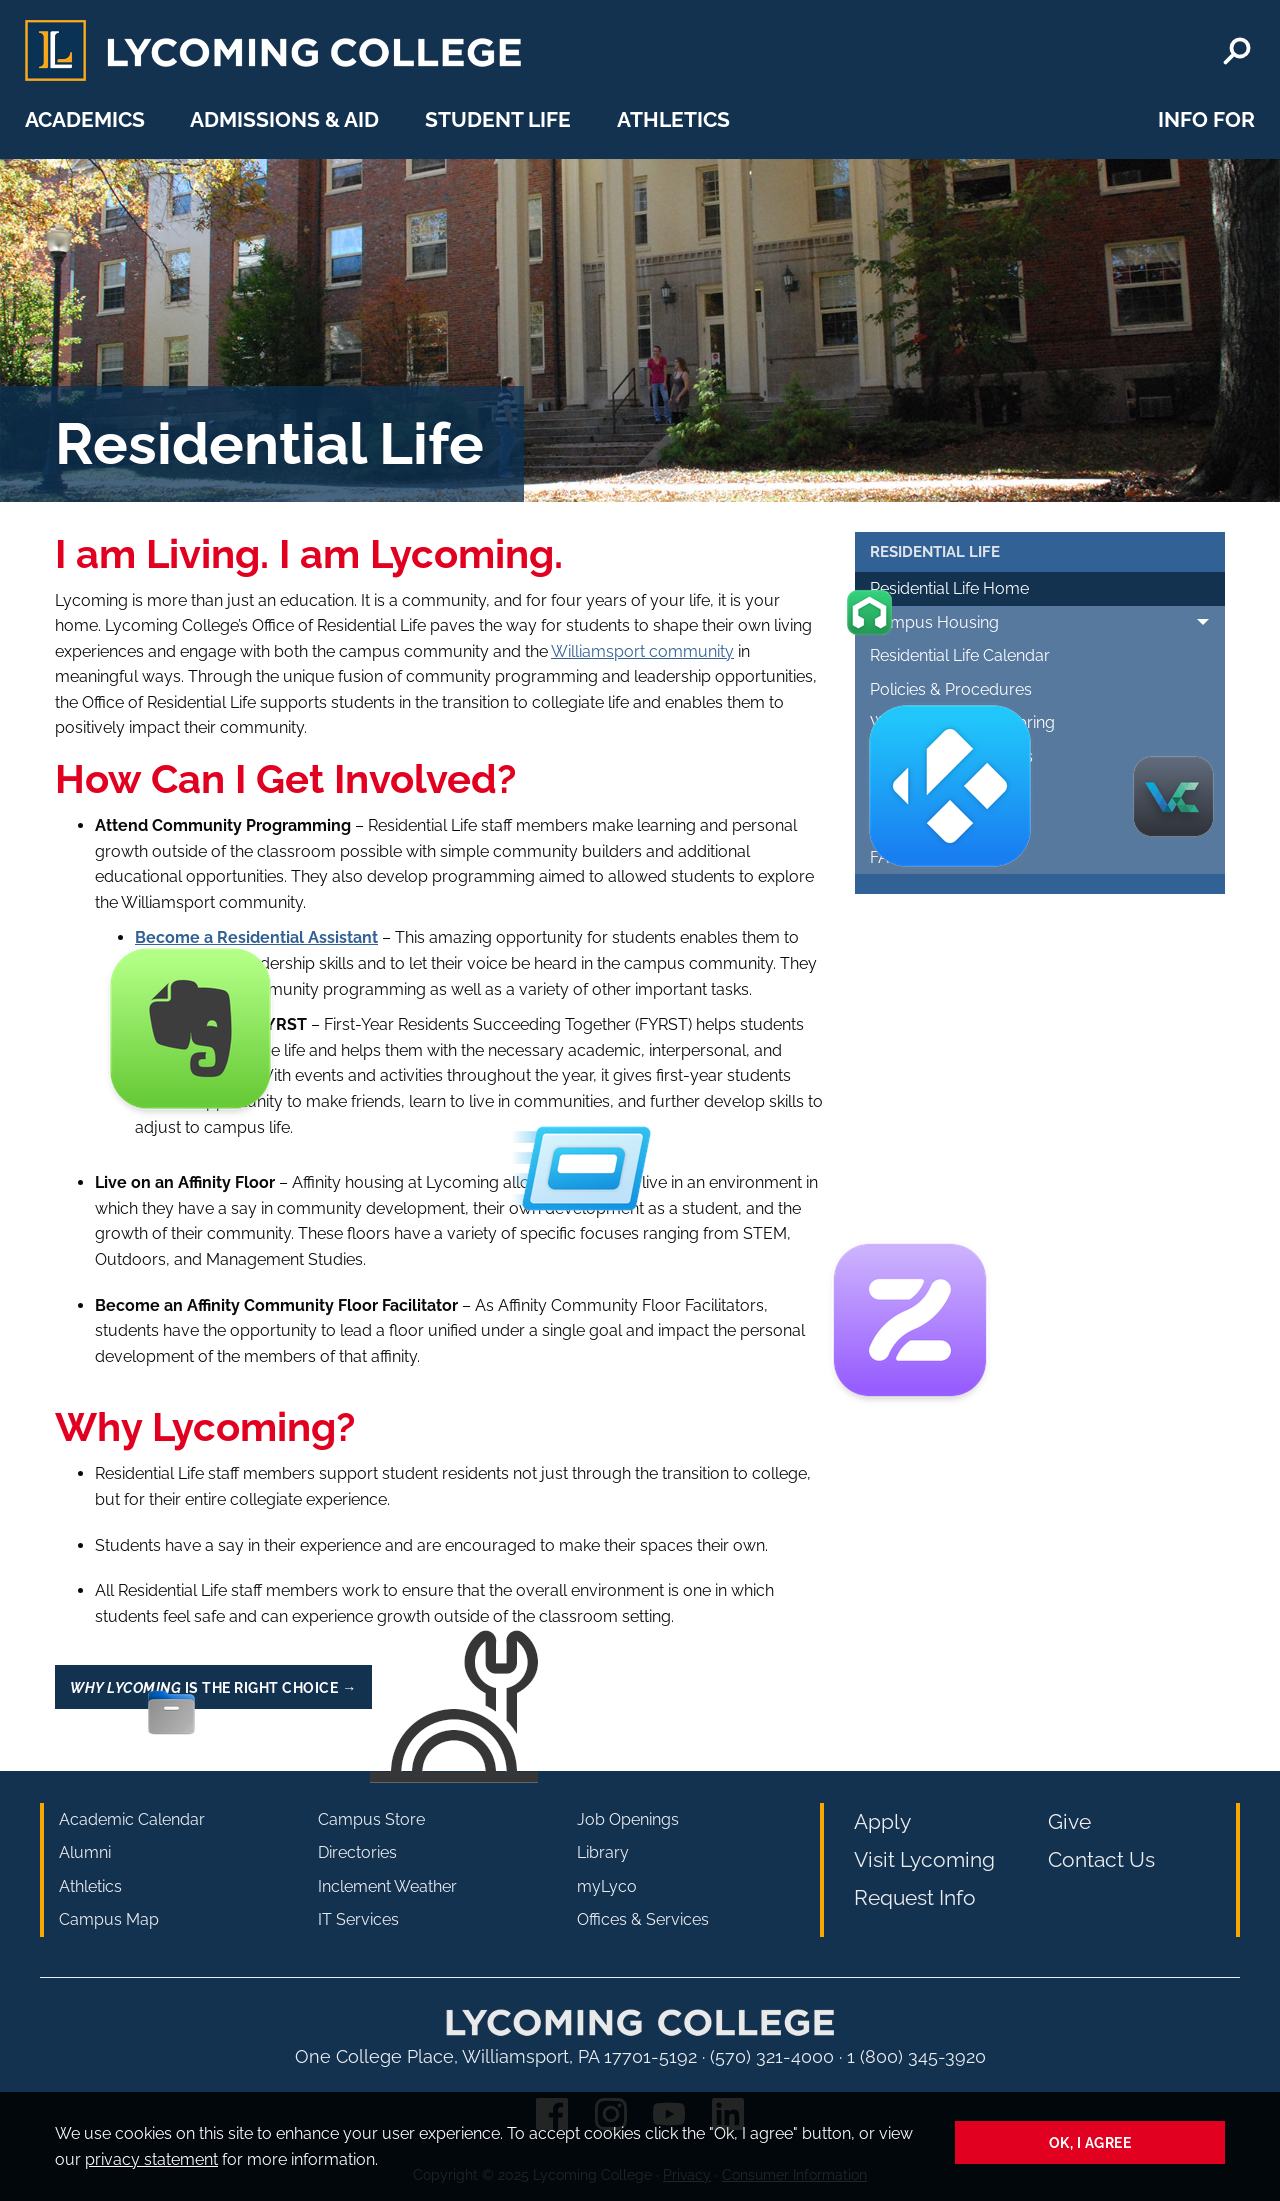 Image resolution: width=1280 pixels, height=2201 pixels. Describe the element at coordinates (869, 612) in the screenshot. I see `open LMMS music production software` at that location.